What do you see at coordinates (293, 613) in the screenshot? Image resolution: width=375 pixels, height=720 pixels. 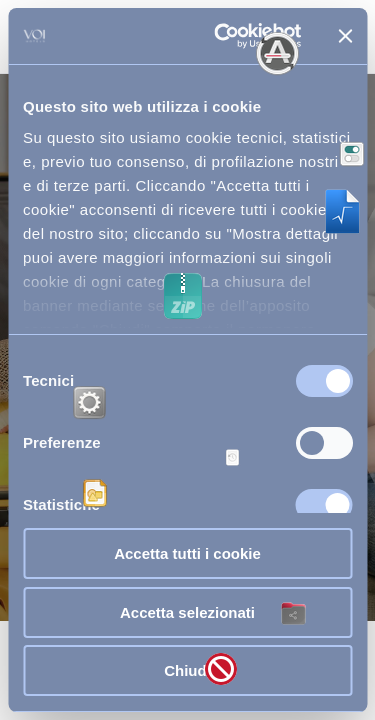 I see `access your public shared files folder` at bounding box center [293, 613].